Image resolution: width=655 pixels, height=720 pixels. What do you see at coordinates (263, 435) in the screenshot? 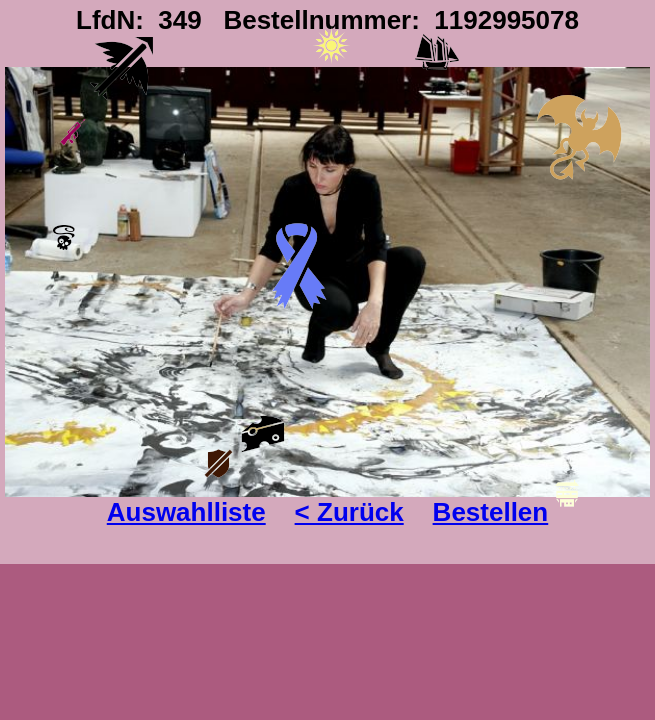
I see `cheese or dairy food item in a game inventory` at bounding box center [263, 435].